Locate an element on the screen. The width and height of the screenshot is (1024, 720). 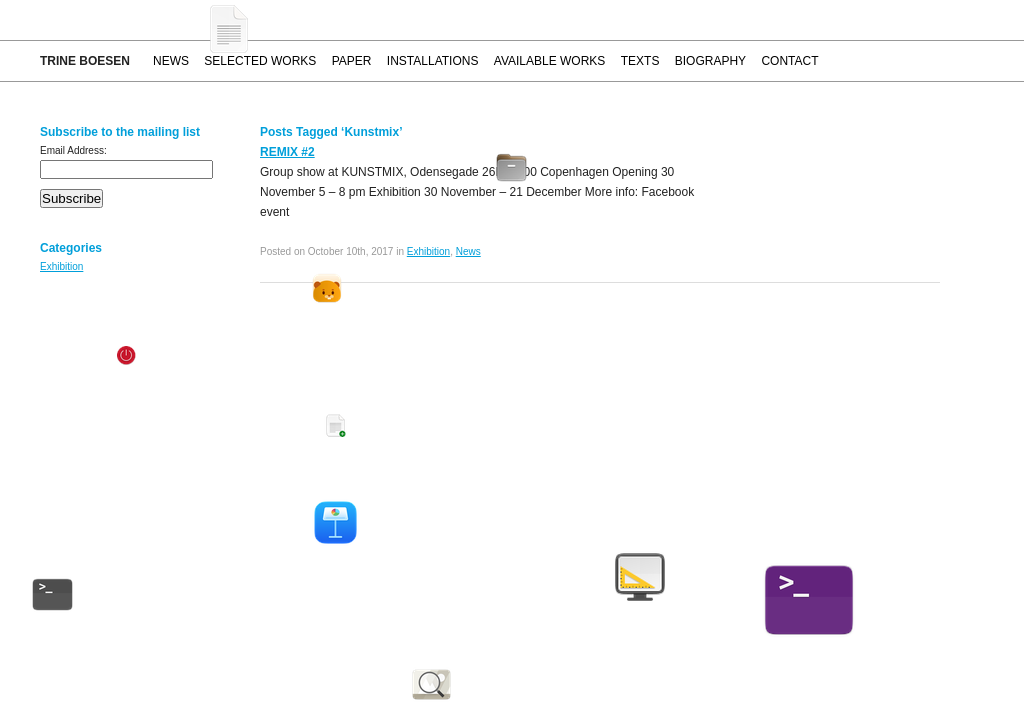
open file manager application is located at coordinates (511, 167).